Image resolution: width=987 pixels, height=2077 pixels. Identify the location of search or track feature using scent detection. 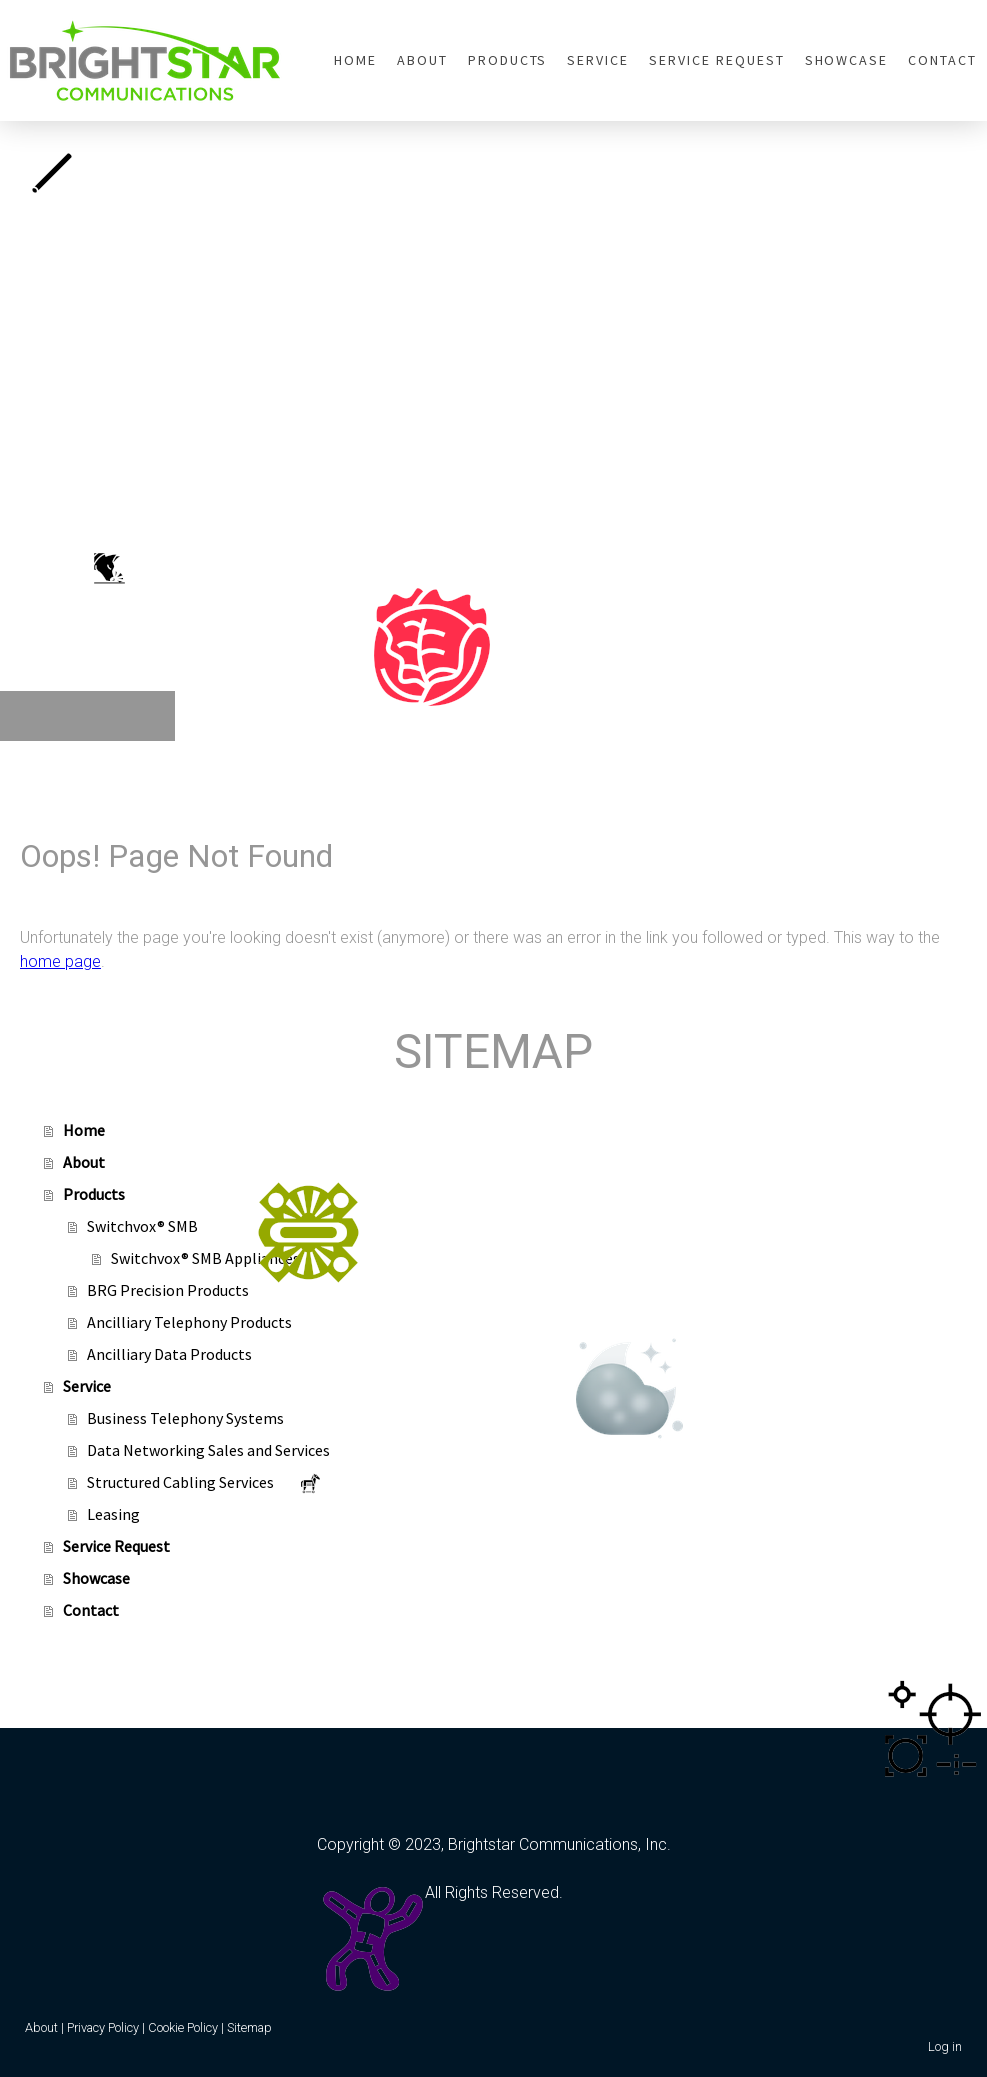
(109, 568).